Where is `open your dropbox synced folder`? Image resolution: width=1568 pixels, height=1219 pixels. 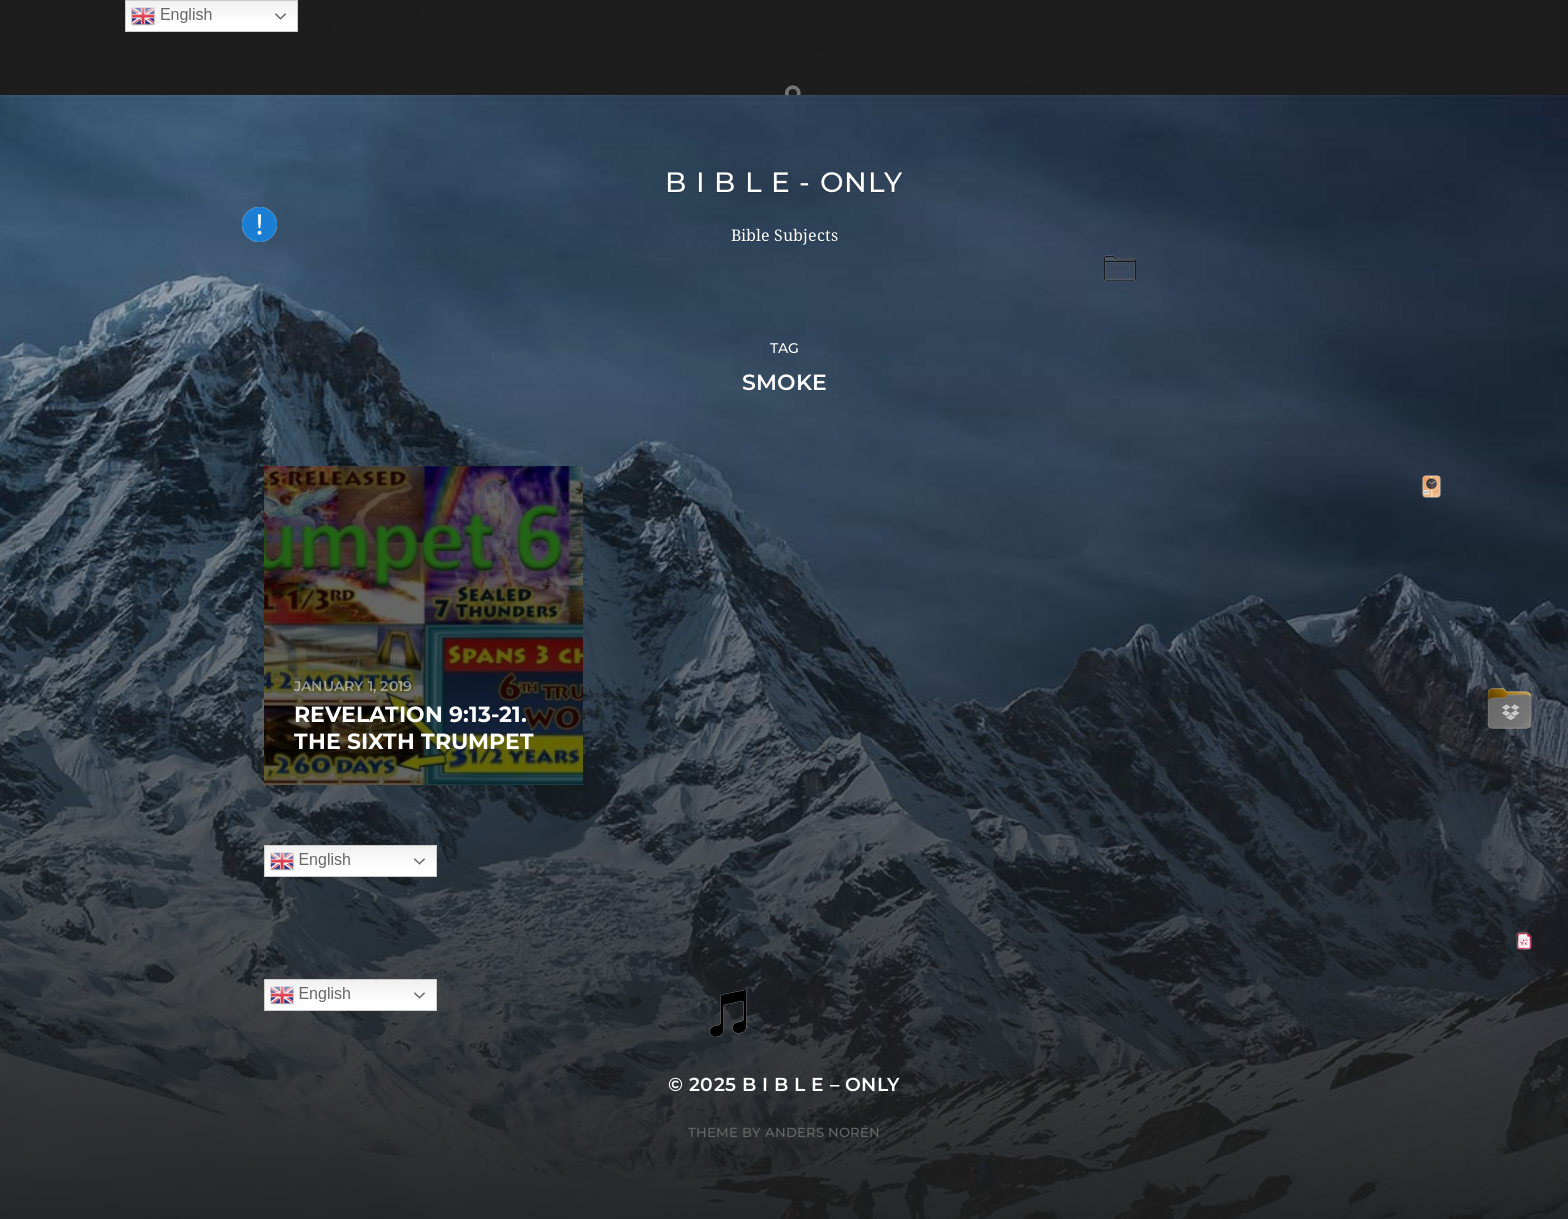 open your dropbox synced folder is located at coordinates (1509, 708).